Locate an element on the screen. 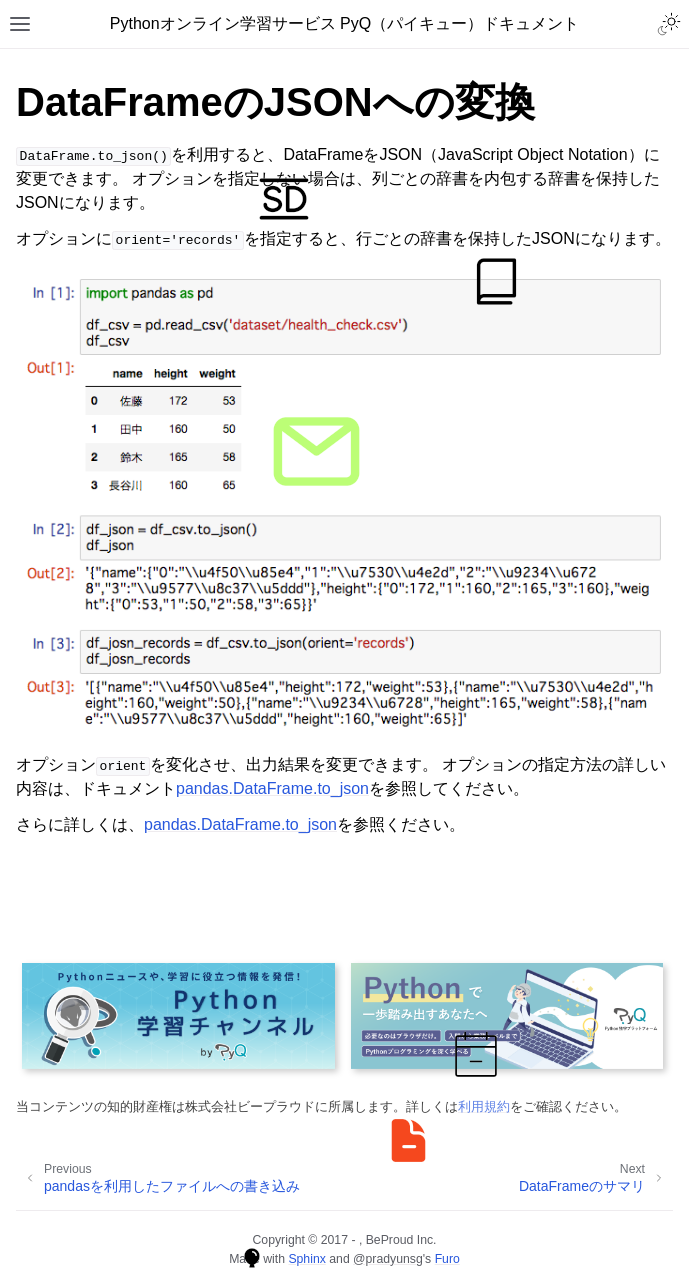 The image size is (689, 1284). remove content from a document is located at coordinates (408, 1140).